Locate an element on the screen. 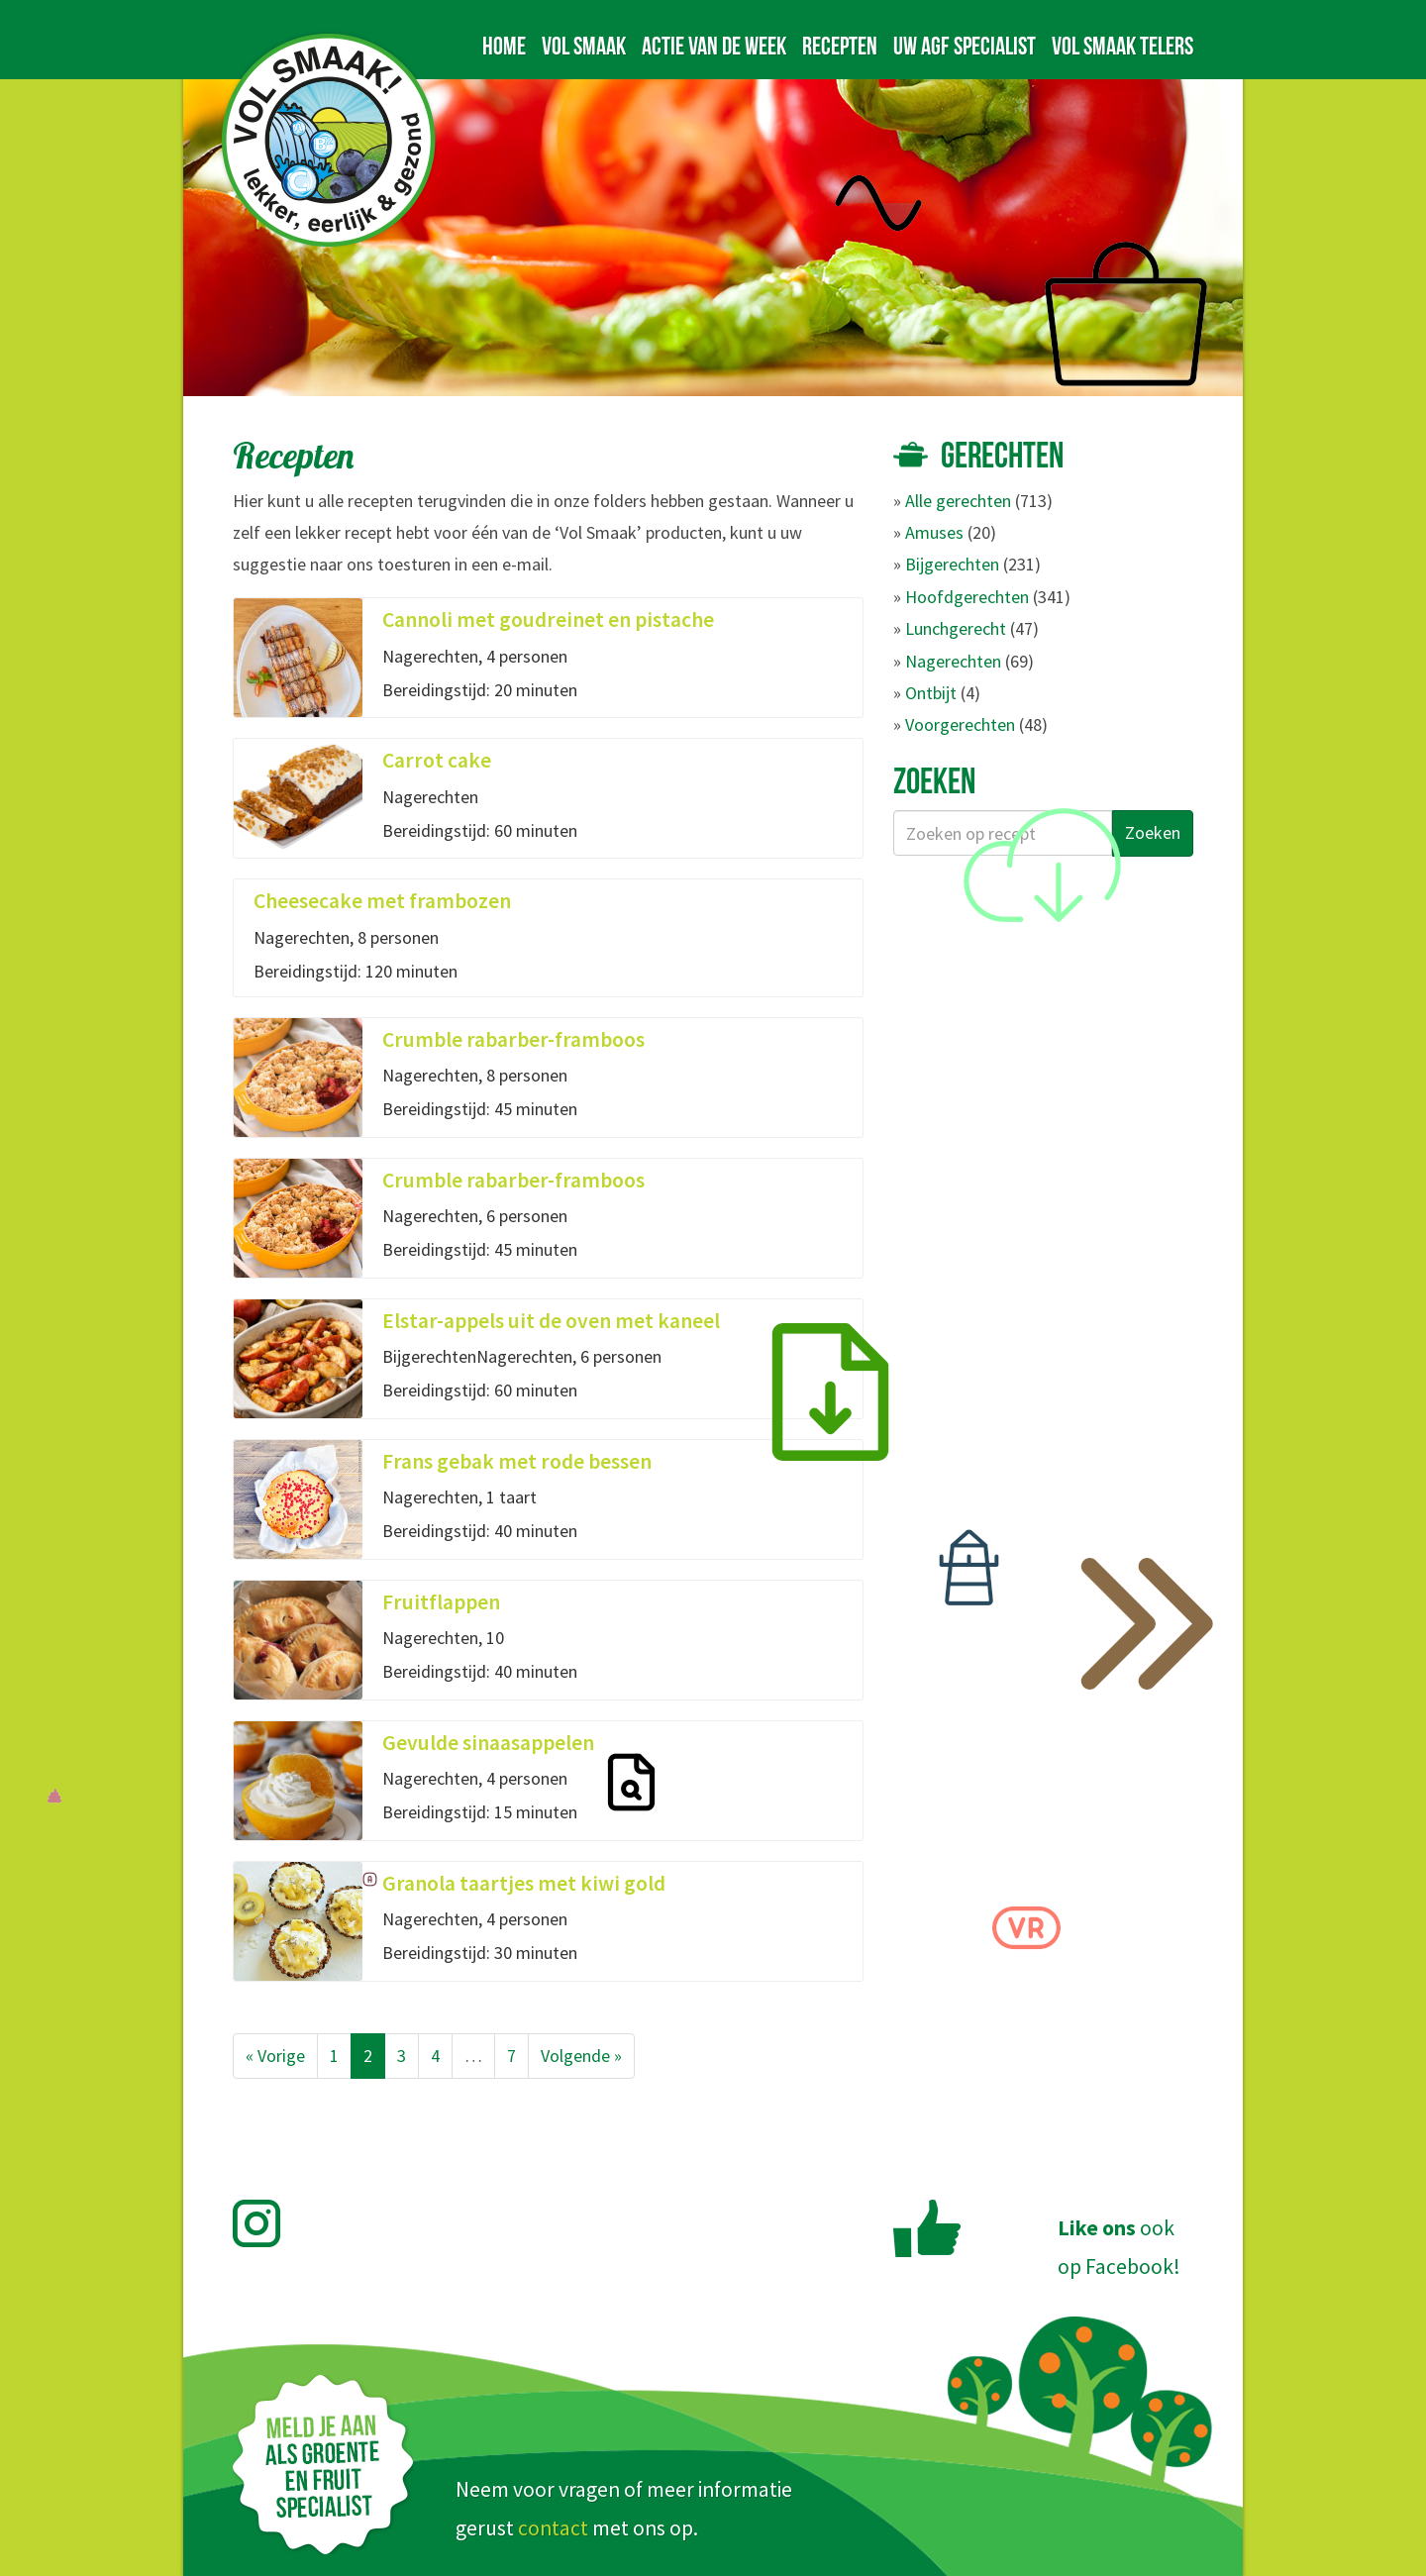 This screenshot has width=1426, height=2576. skip forward or advance to next item is located at coordinates (1141, 1623).